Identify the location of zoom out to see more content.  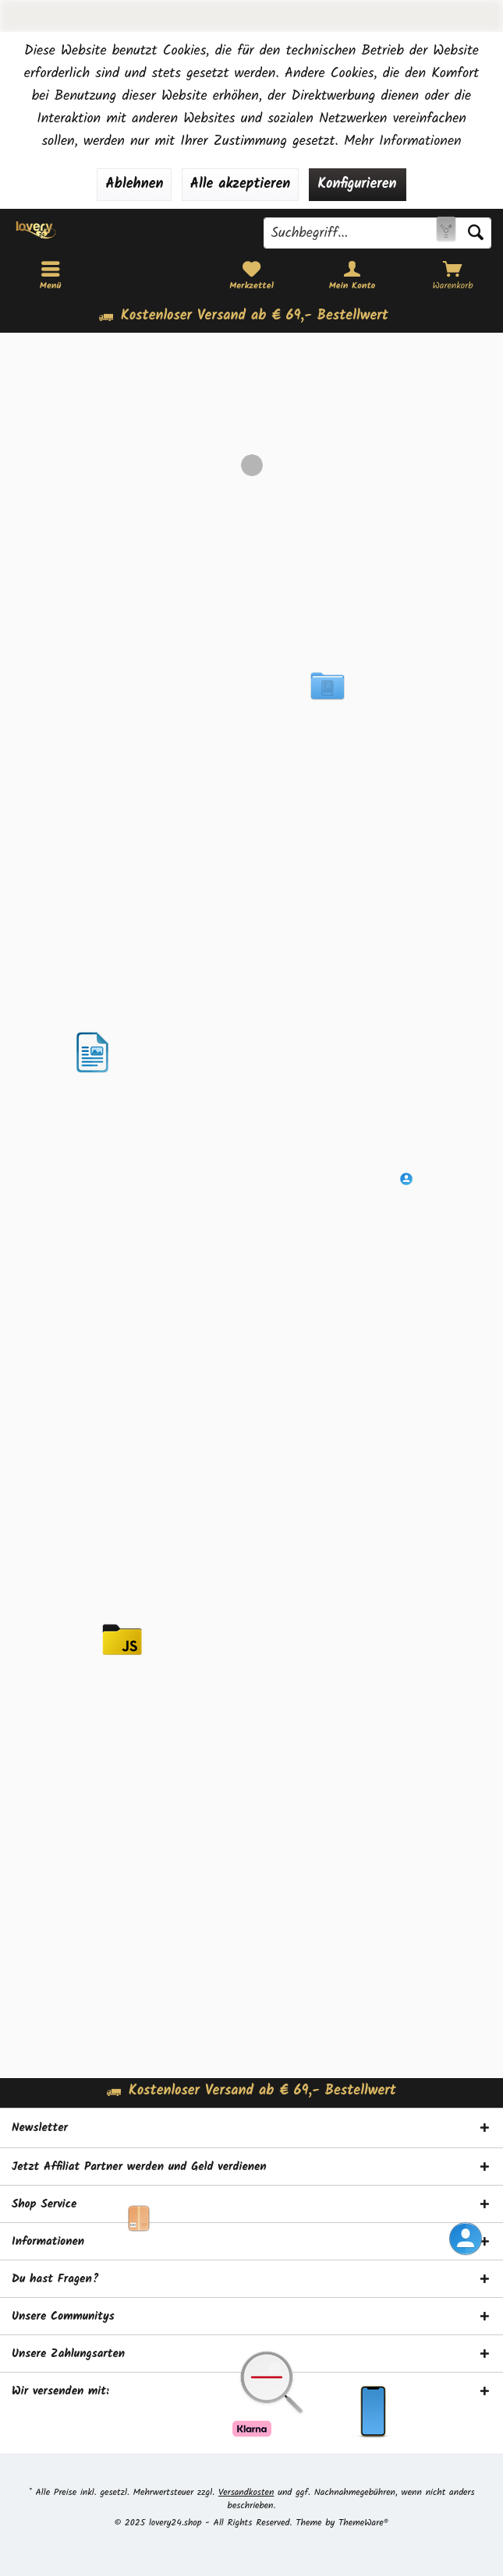
(271, 2381).